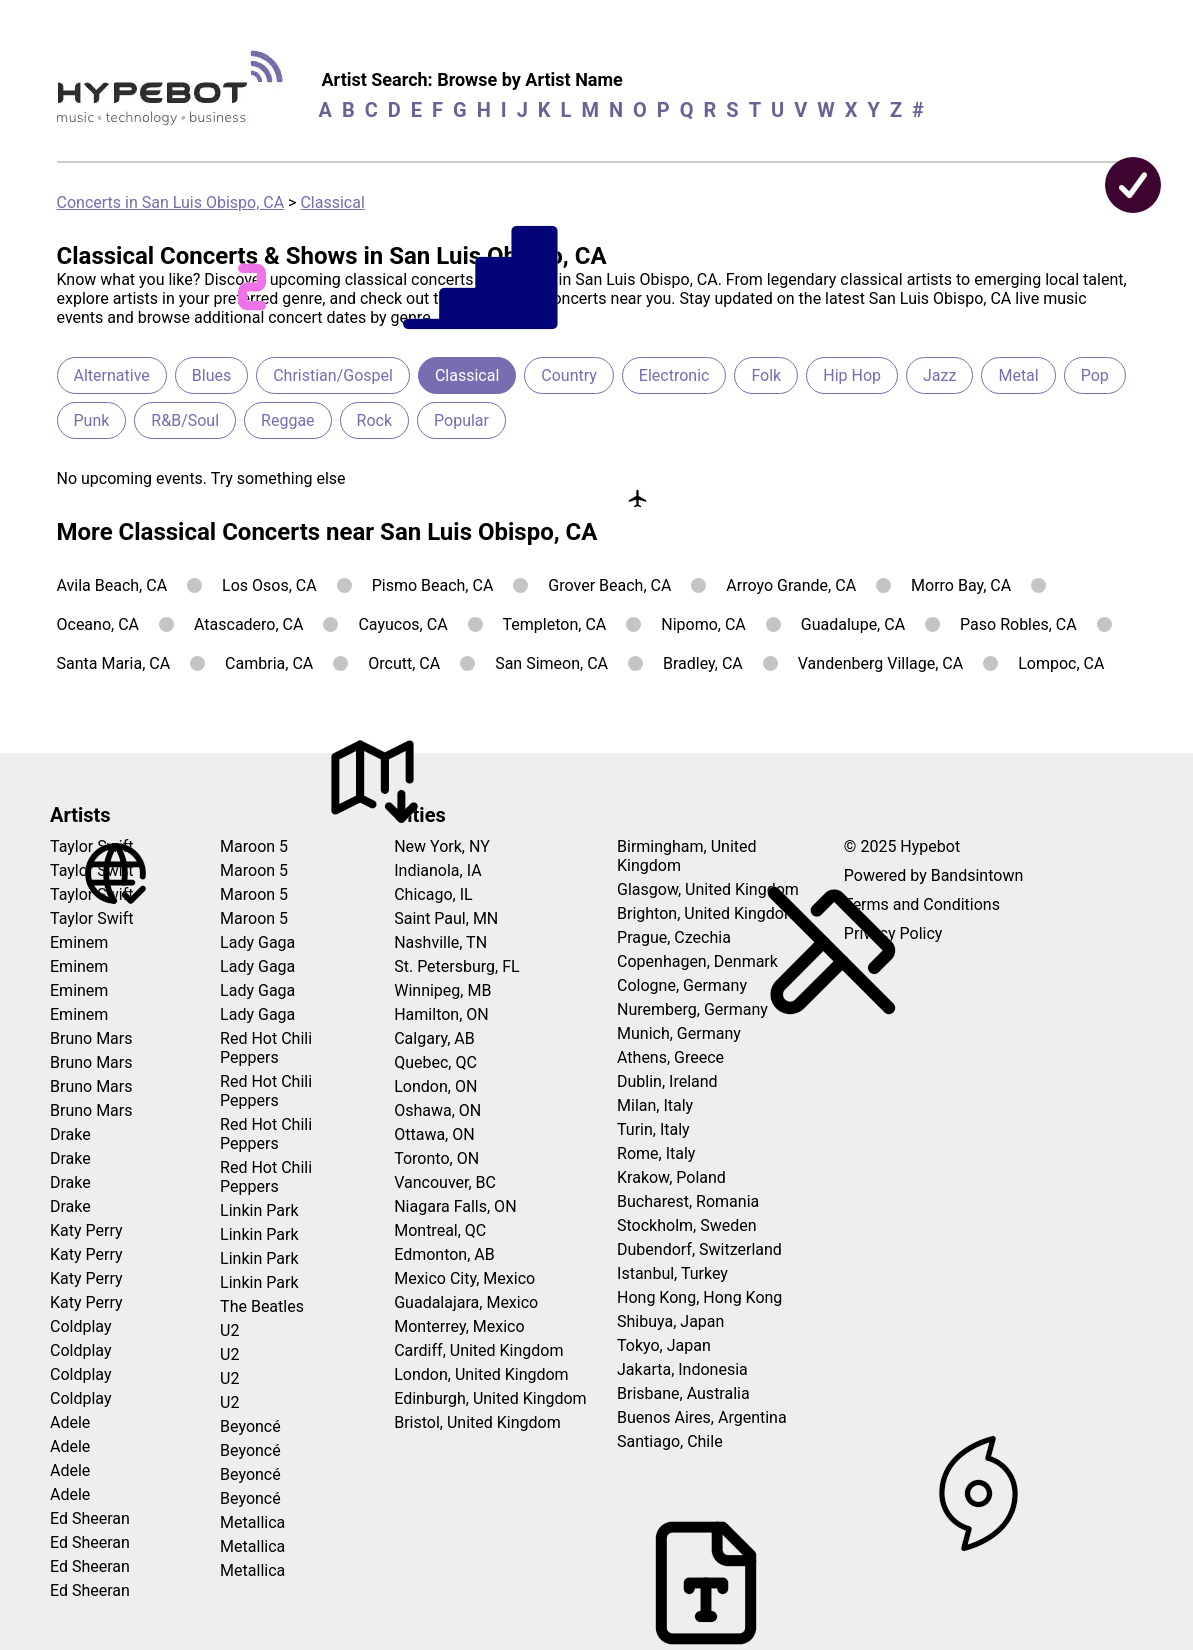  I want to click on download map for offline use, so click(372, 777).